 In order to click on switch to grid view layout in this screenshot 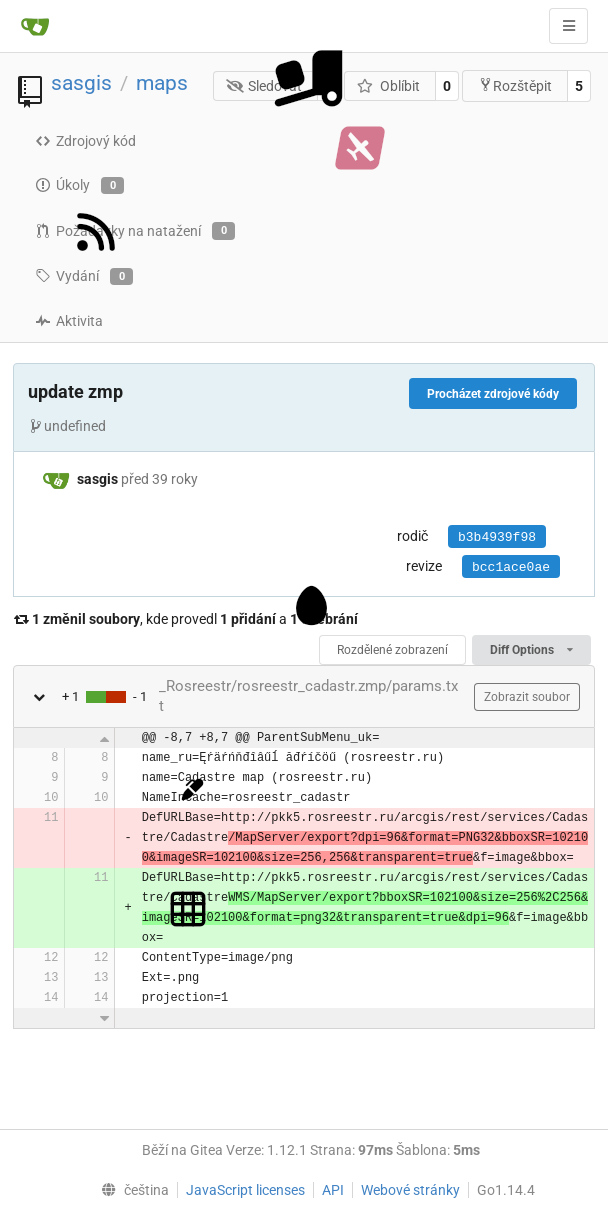, I will do `click(188, 909)`.